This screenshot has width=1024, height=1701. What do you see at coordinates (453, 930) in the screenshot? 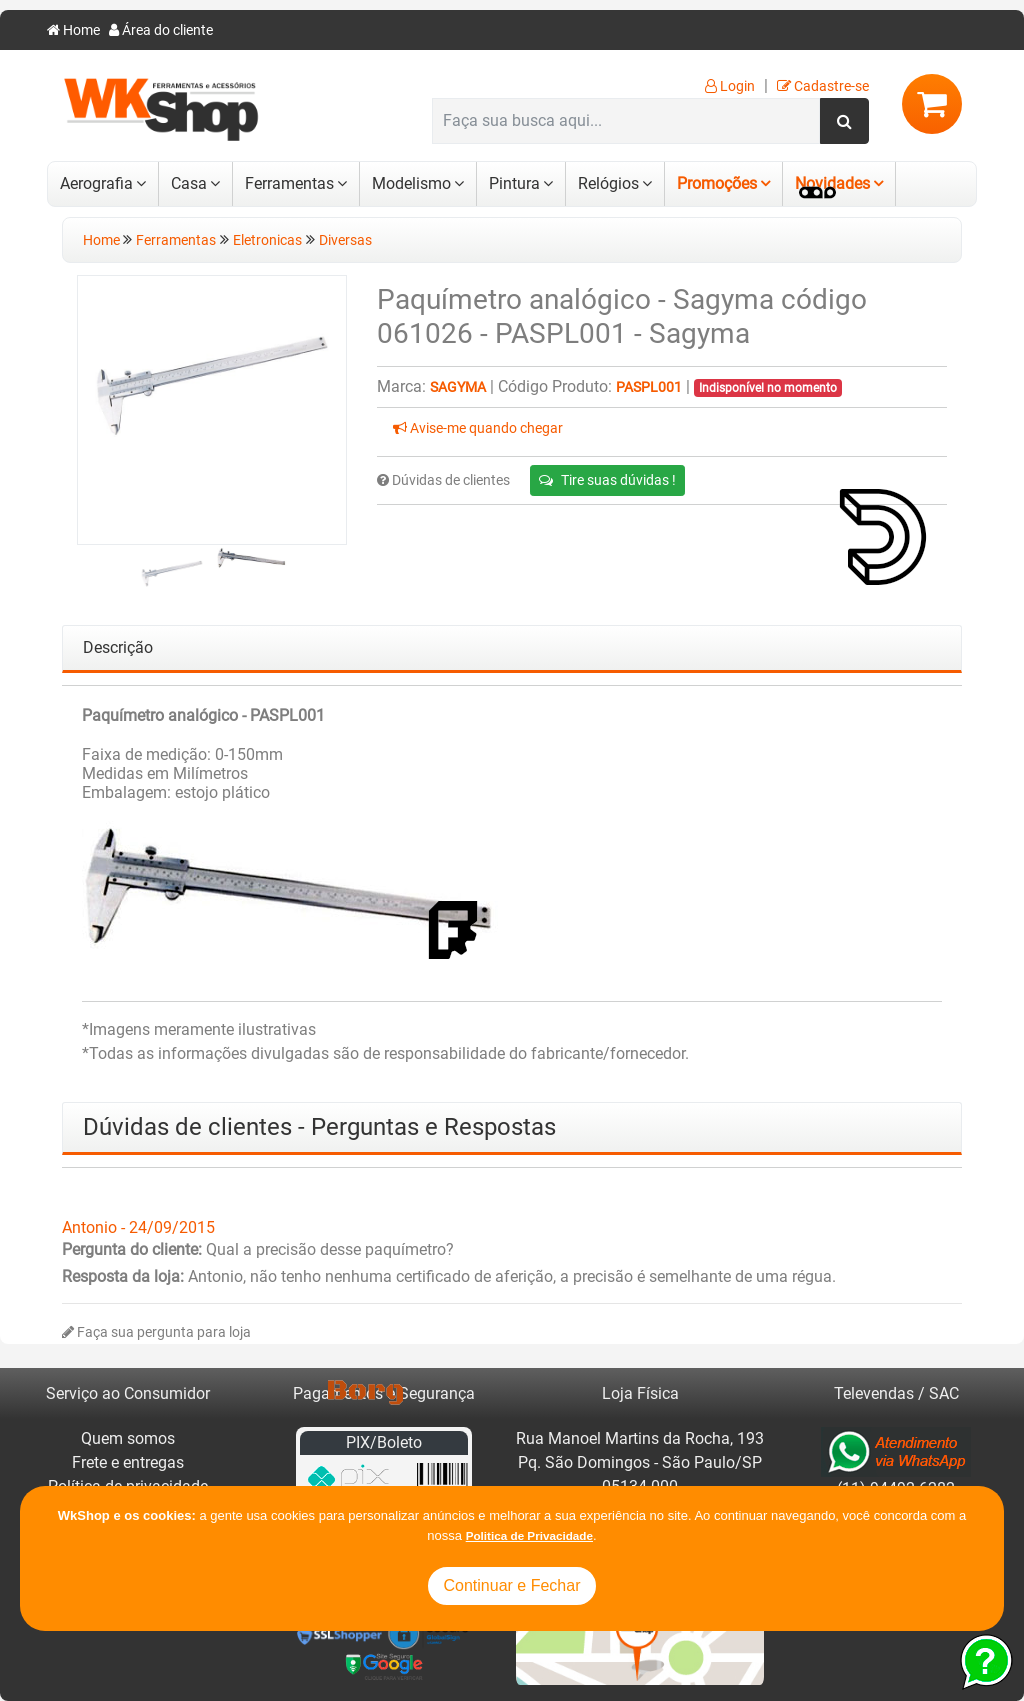
I see `open FreeCAD application` at bounding box center [453, 930].